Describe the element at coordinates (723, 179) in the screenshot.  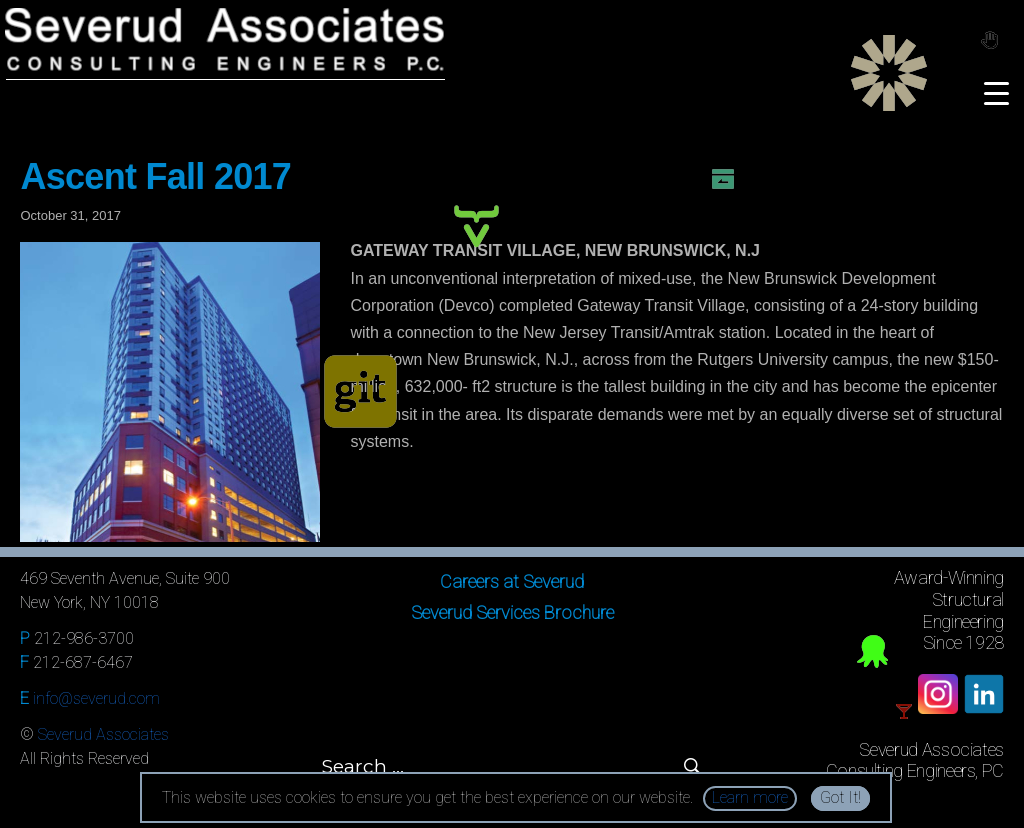
I see `request a refund for a transaction` at that location.